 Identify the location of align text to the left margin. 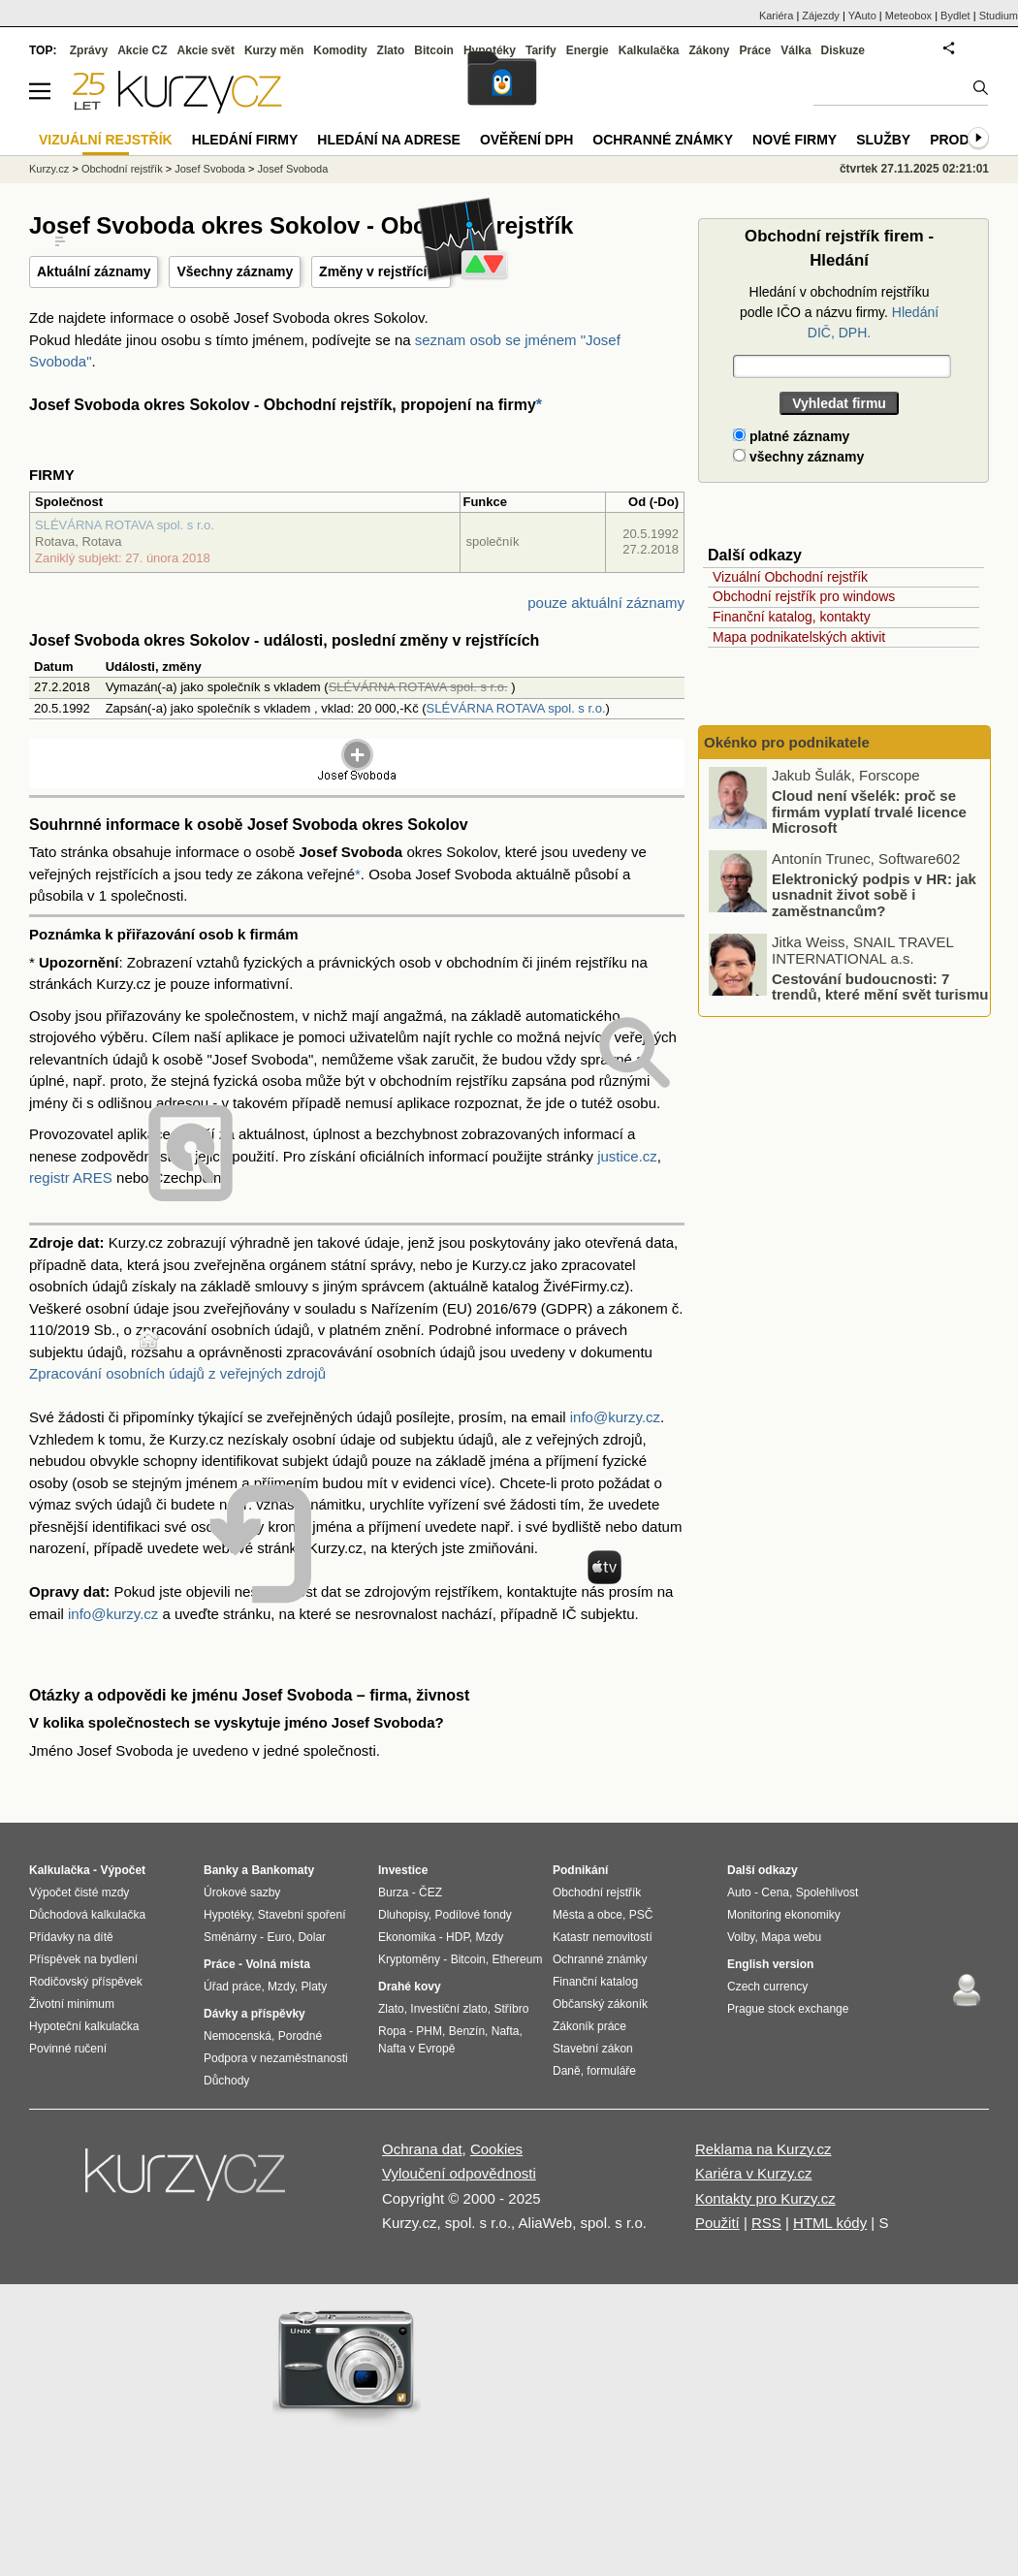
(60, 241).